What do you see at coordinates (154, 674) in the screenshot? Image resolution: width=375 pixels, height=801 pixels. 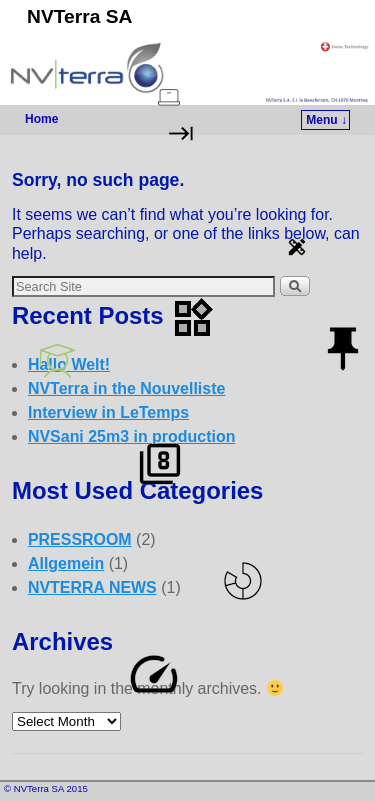 I see `adjust playback speed settings` at bounding box center [154, 674].